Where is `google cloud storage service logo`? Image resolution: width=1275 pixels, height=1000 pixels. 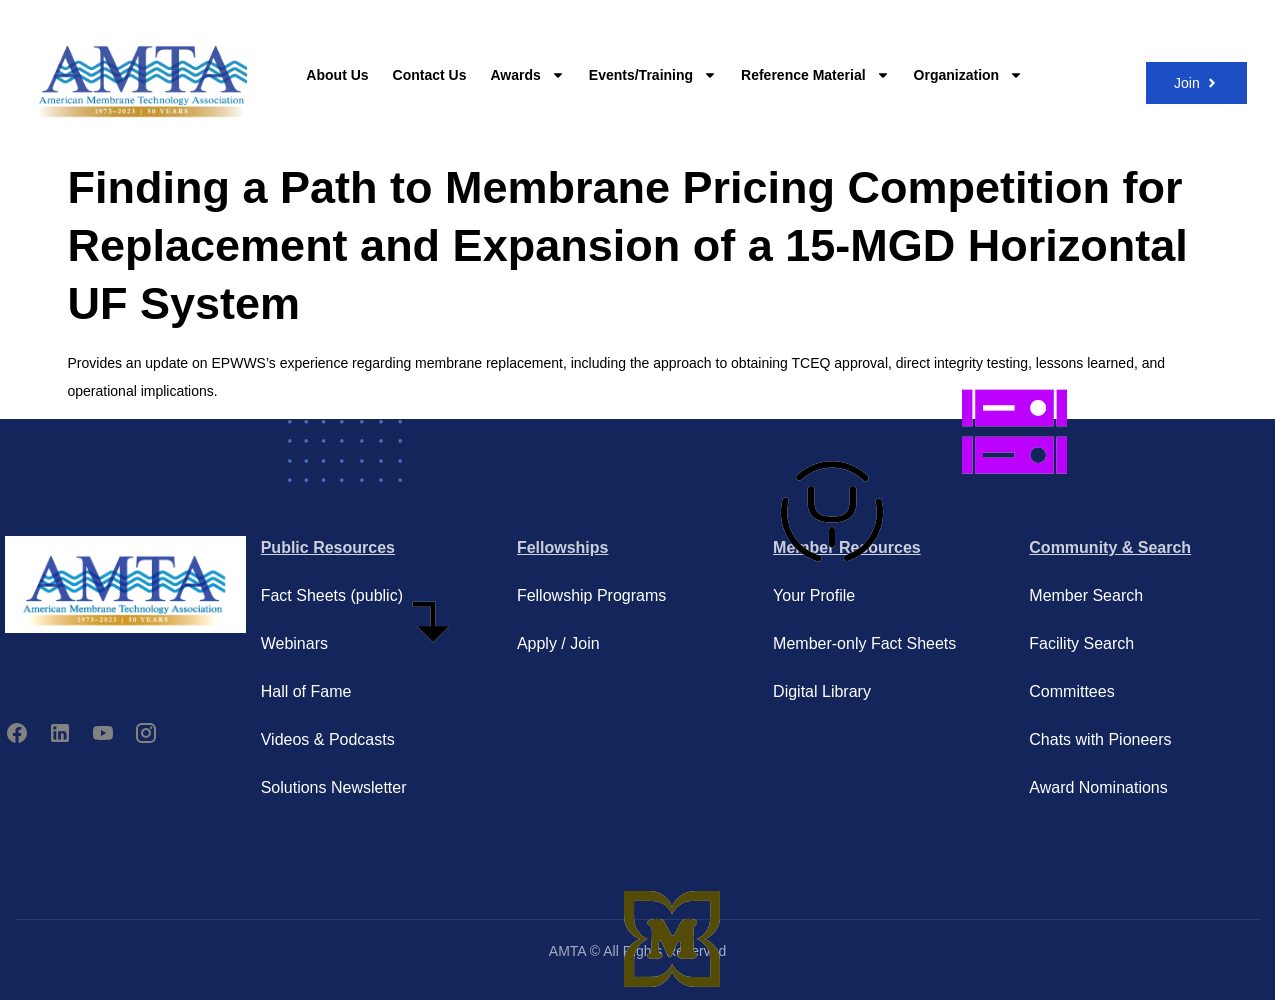
google cloud storage service logo is located at coordinates (1014, 431).